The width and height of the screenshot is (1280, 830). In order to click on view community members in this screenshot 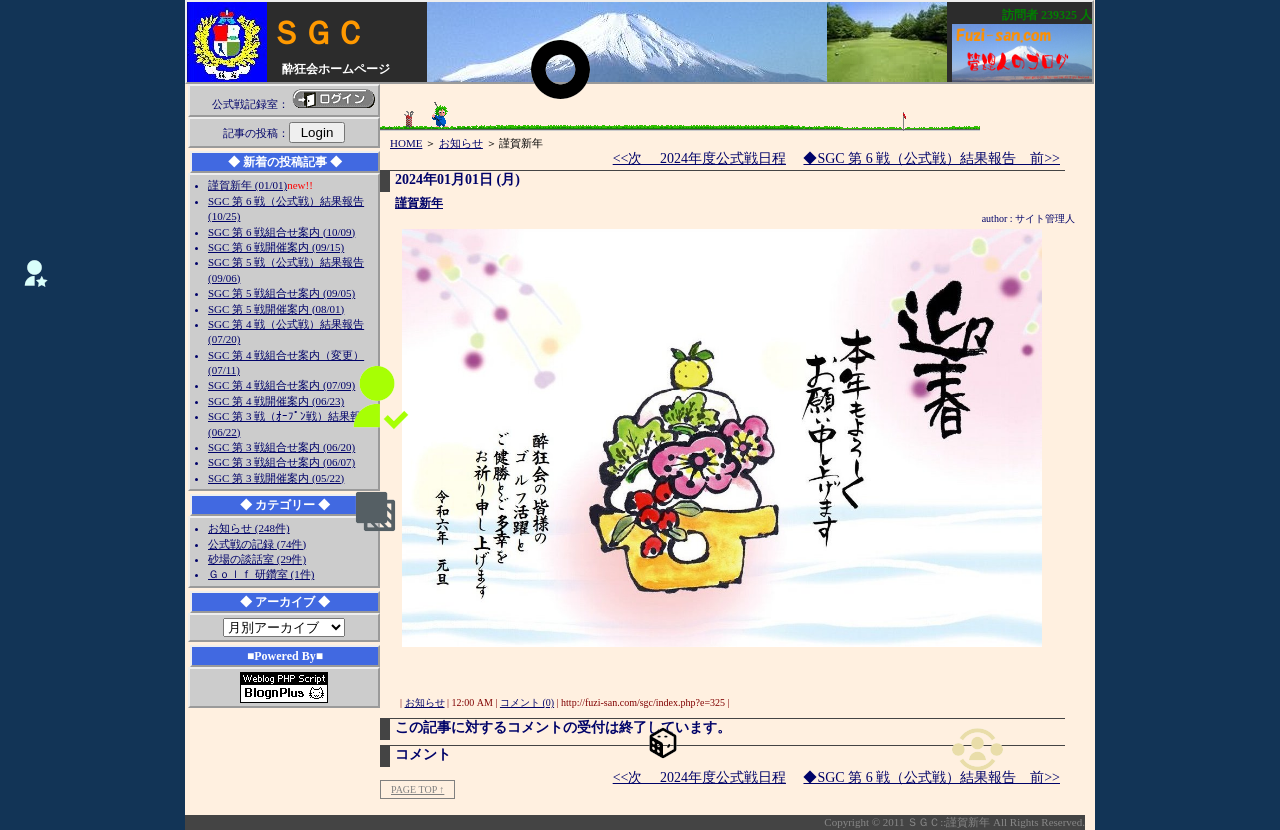, I will do `click(977, 749)`.